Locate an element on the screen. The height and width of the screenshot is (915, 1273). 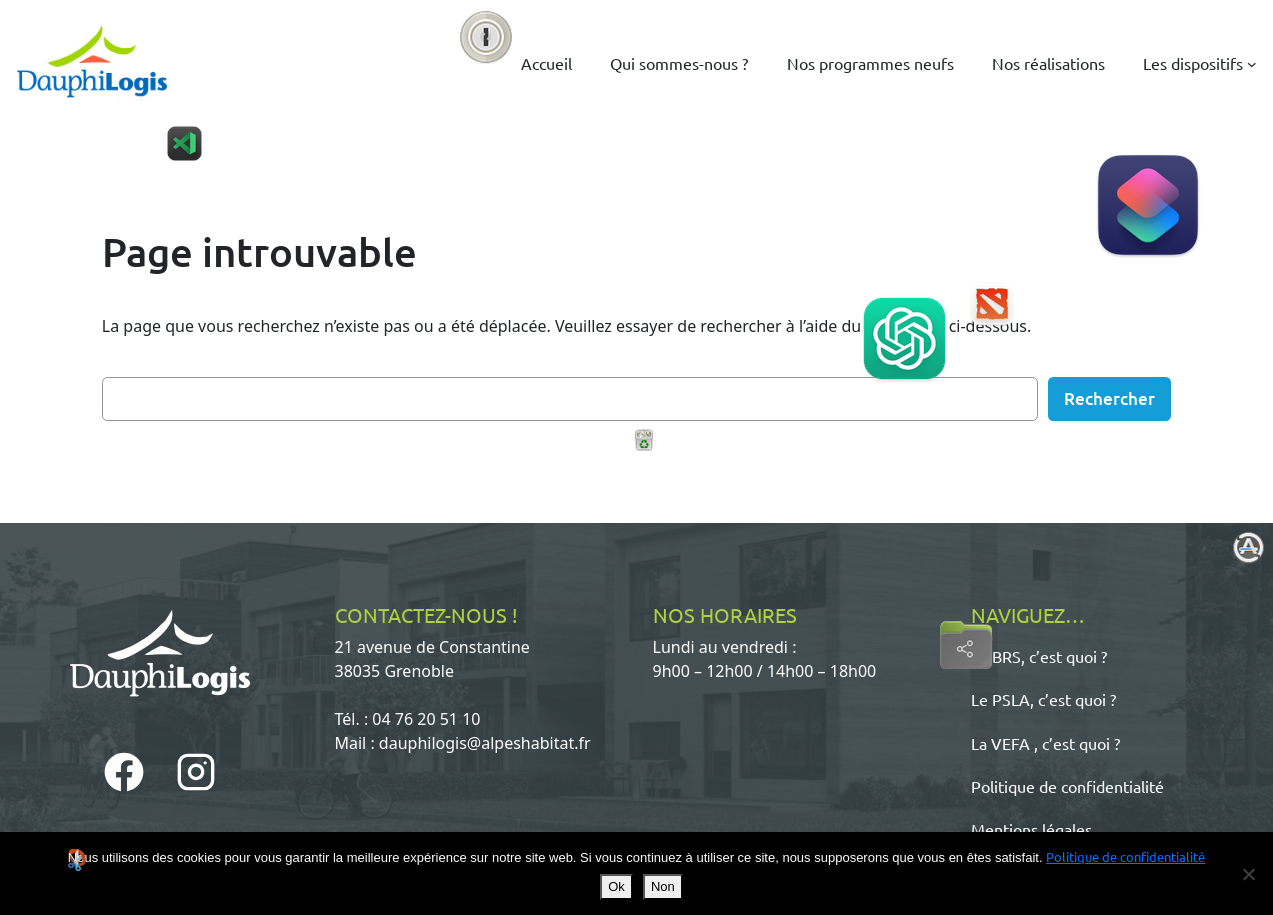
open visual studio code insiders app is located at coordinates (184, 143).